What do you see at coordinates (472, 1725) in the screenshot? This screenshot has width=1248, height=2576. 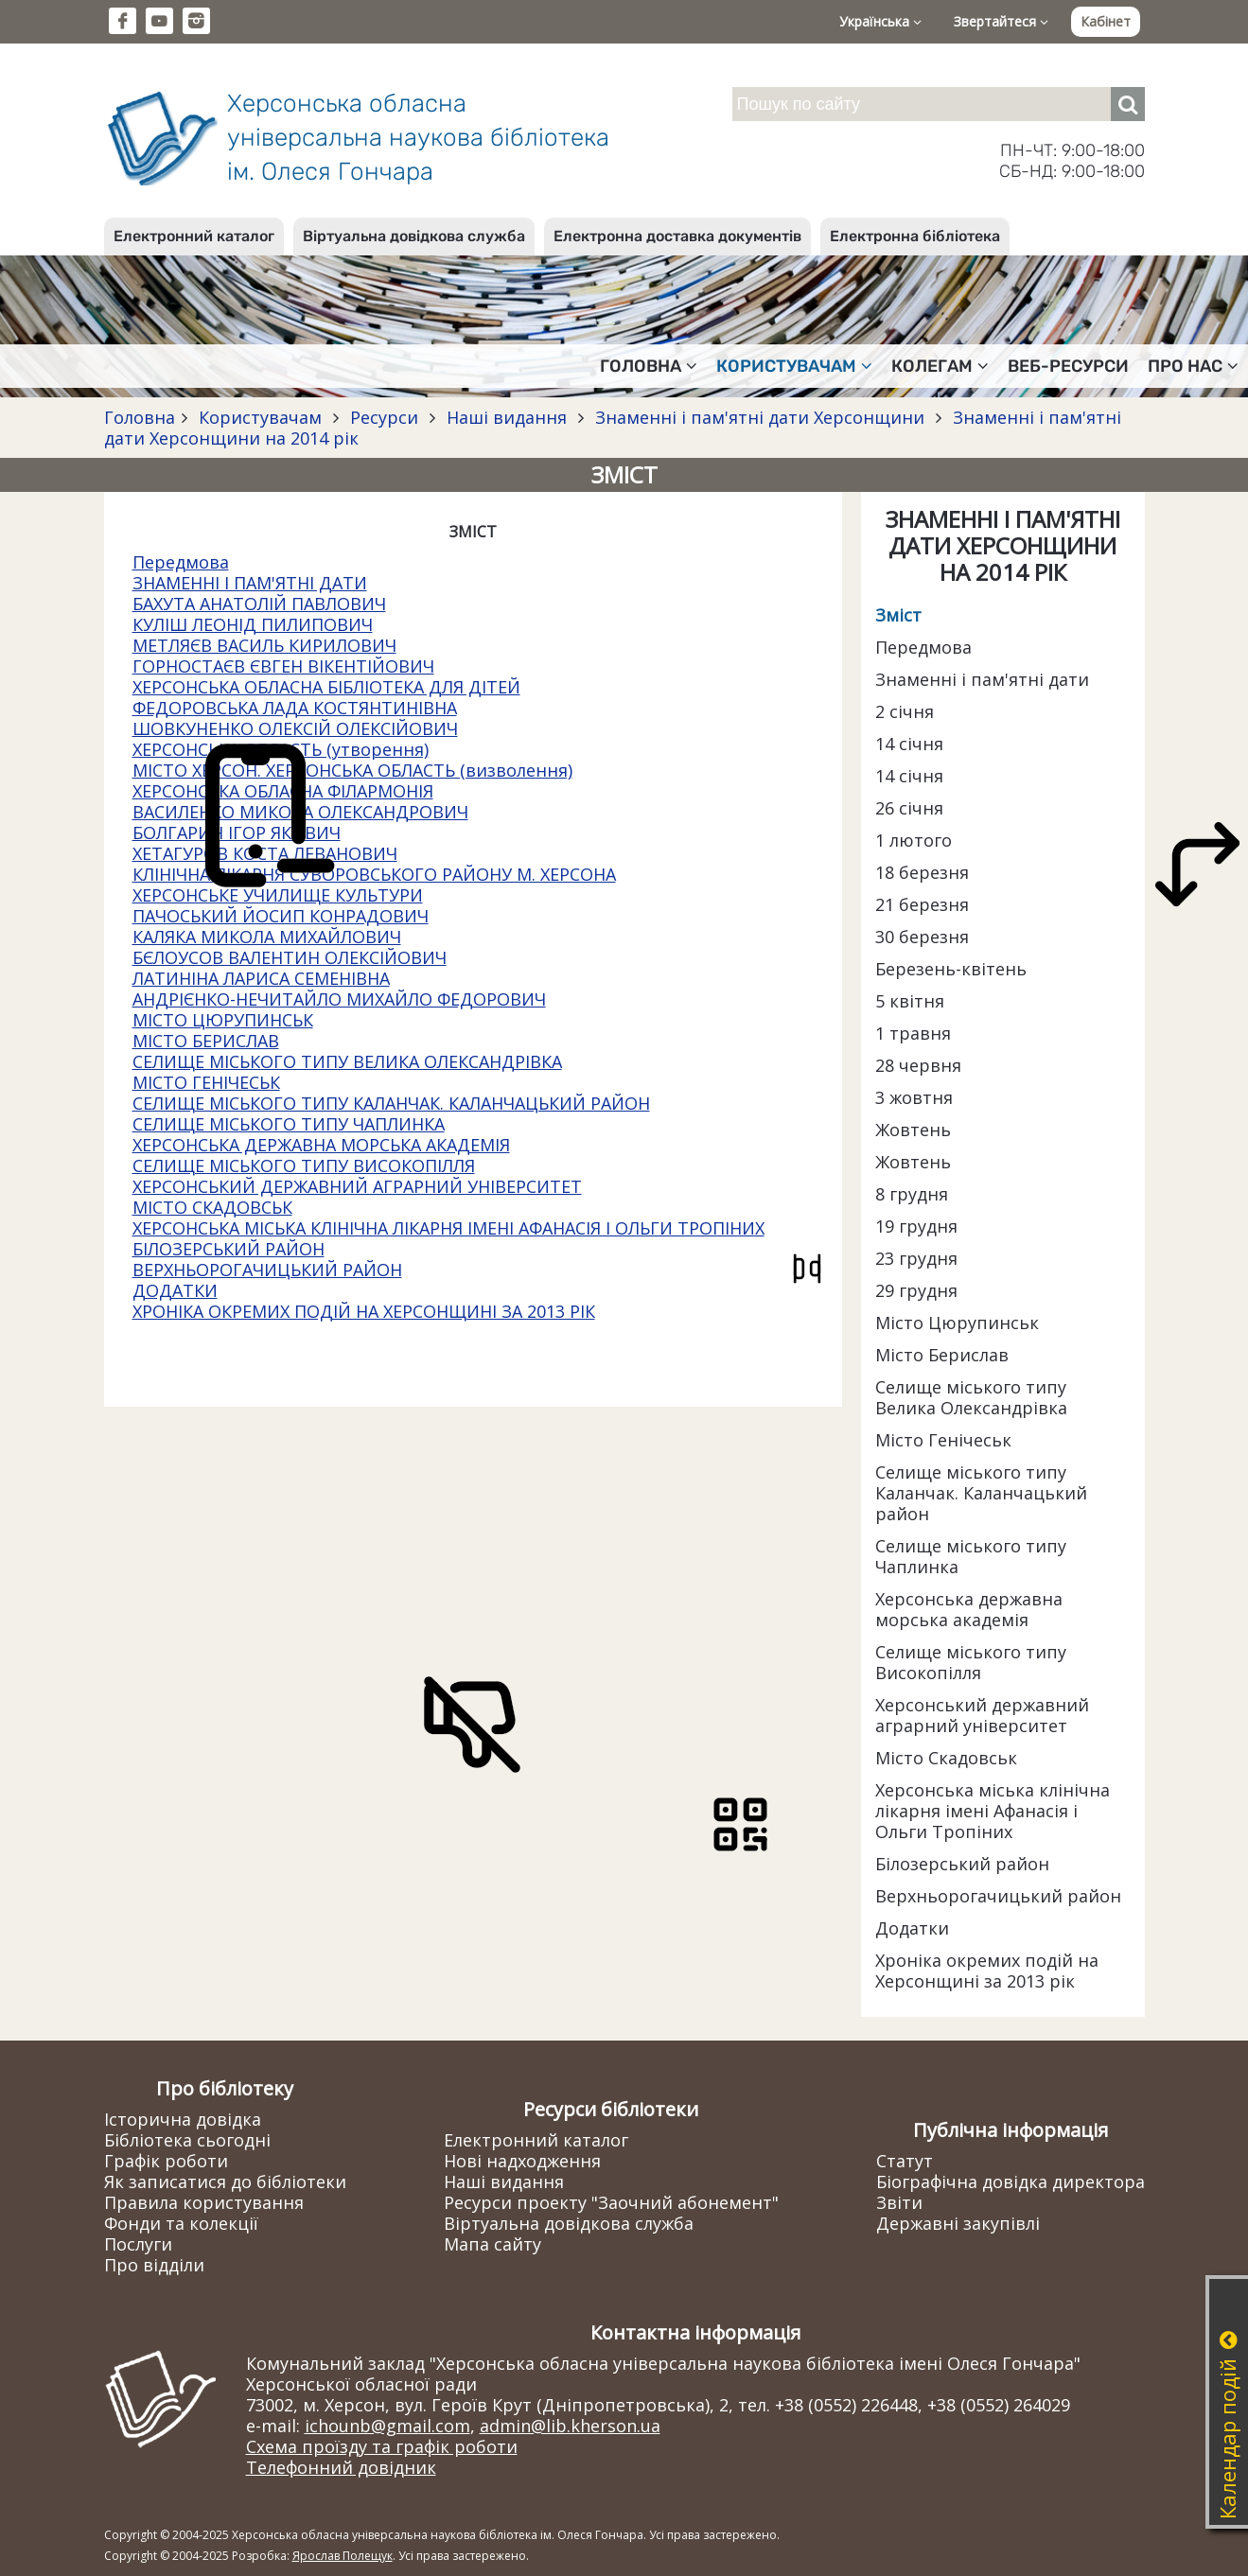 I see `dislike feature is disabled or unavailable` at bounding box center [472, 1725].